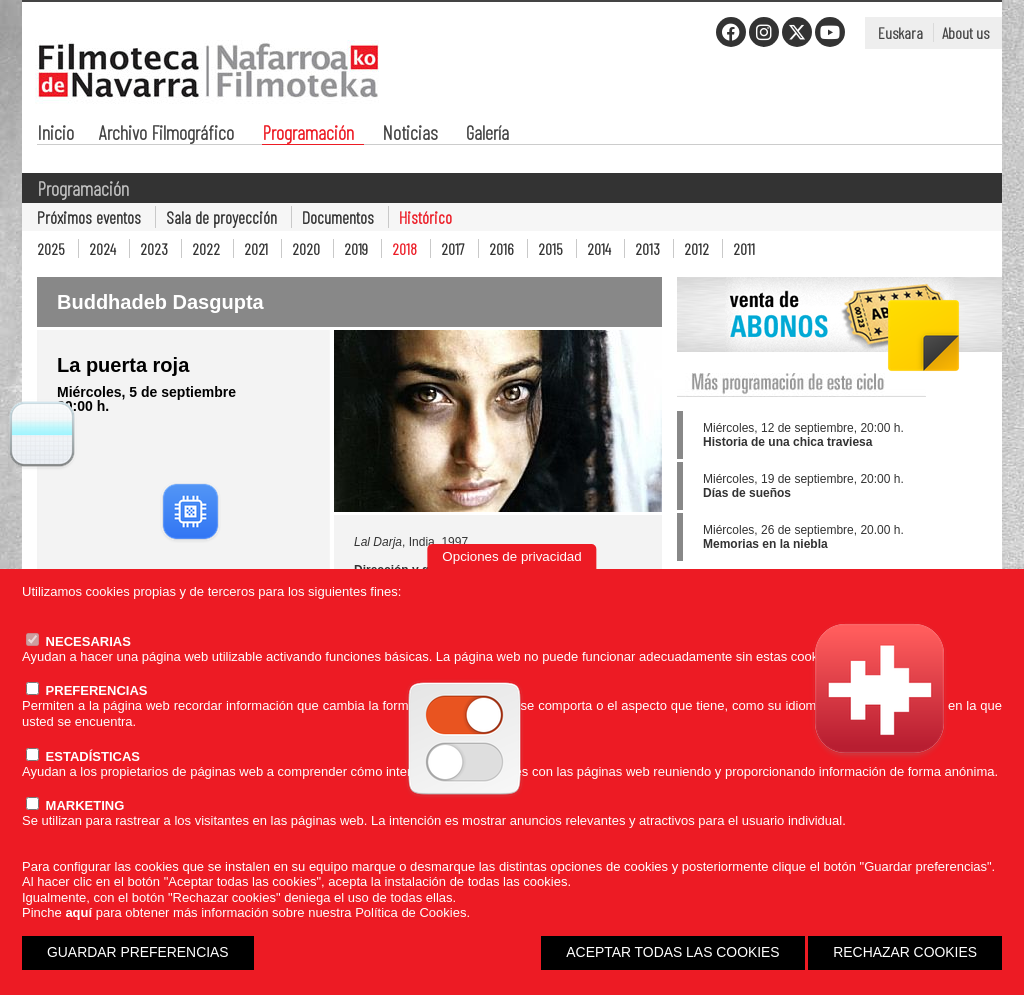 Image resolution: width=1024 pixels, height=995 pixels. Describe the element at coordinates (879, 688) in the screenshot. I see `open tenacity audio editor` at that location.